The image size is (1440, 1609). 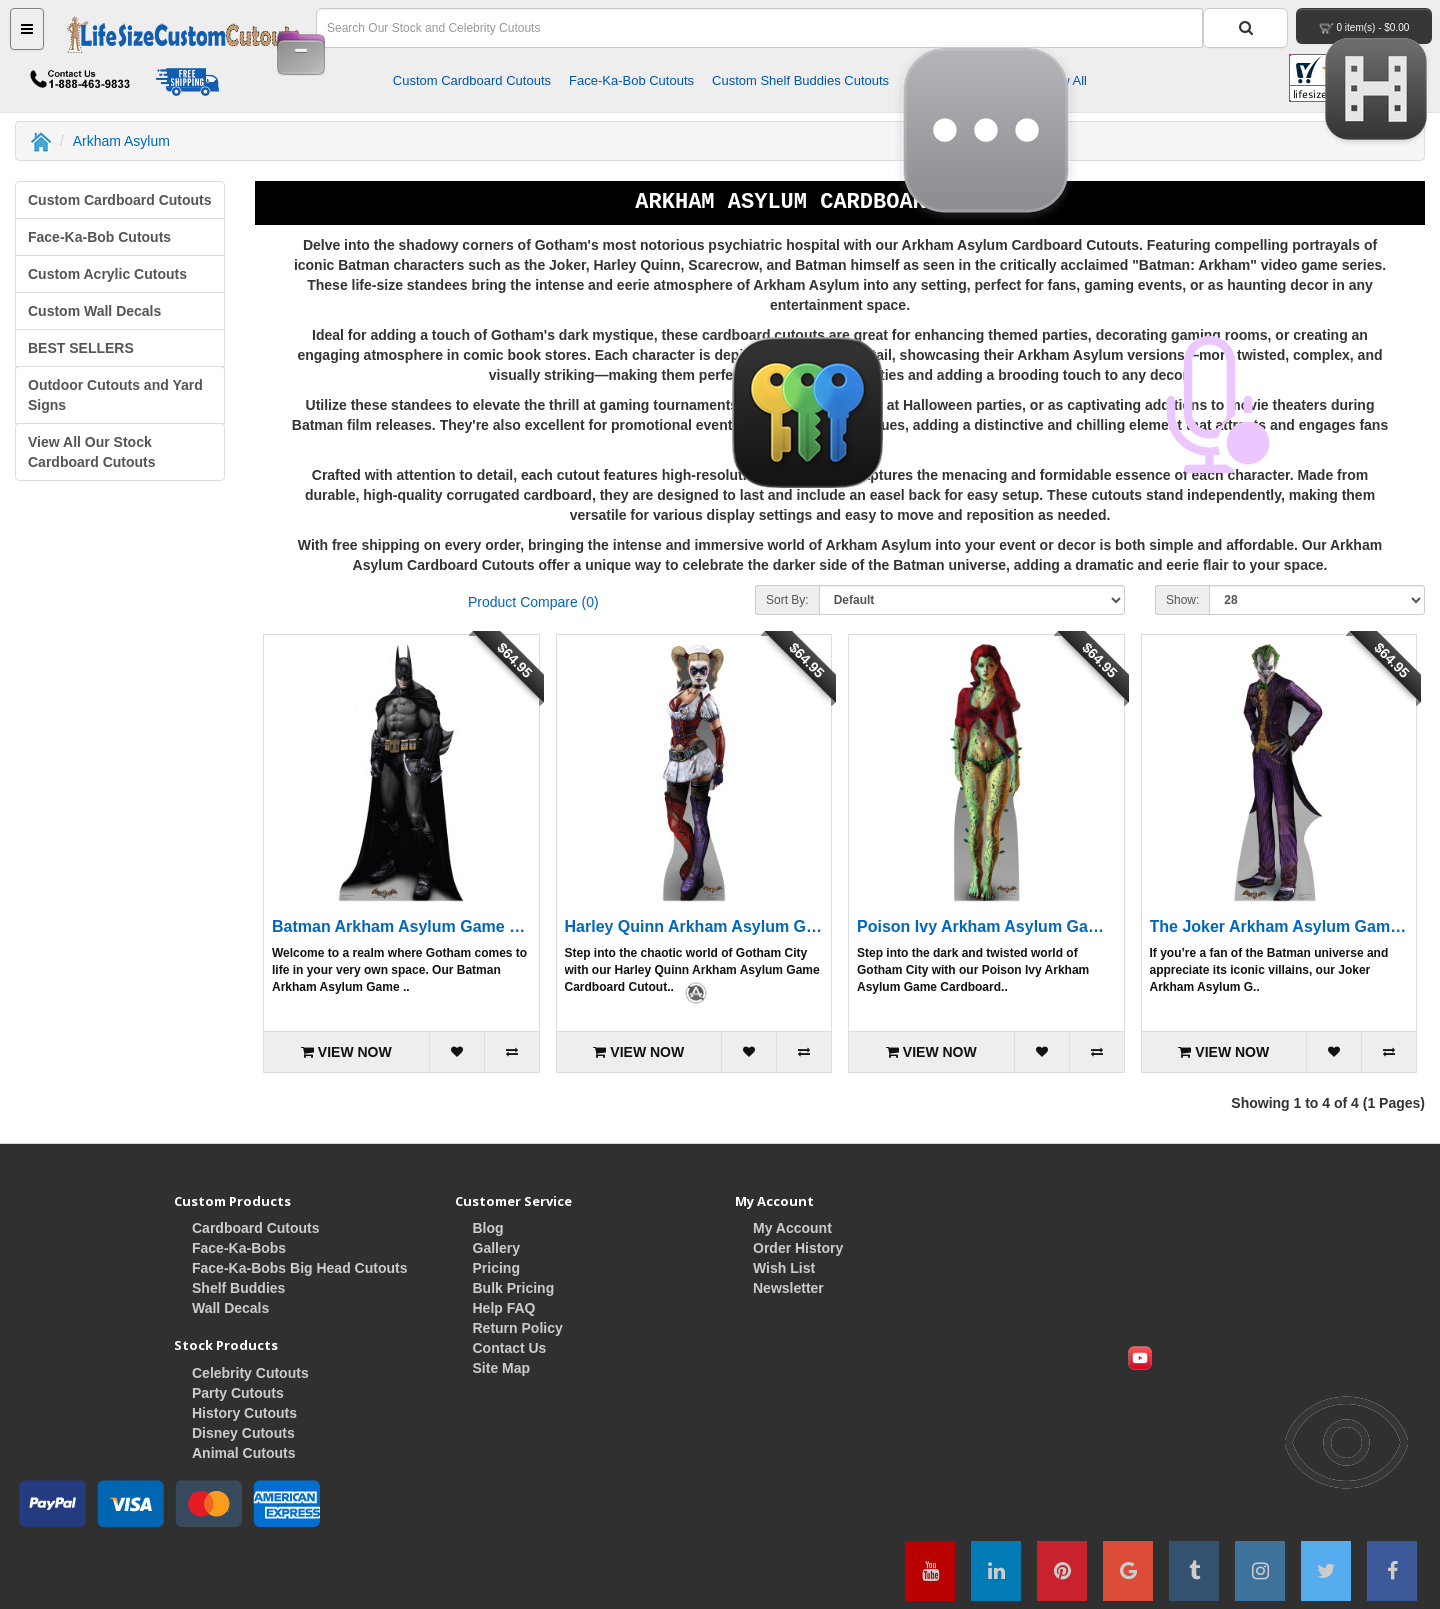 I want to click on open haruna media player, so click(x=1376, y=89).